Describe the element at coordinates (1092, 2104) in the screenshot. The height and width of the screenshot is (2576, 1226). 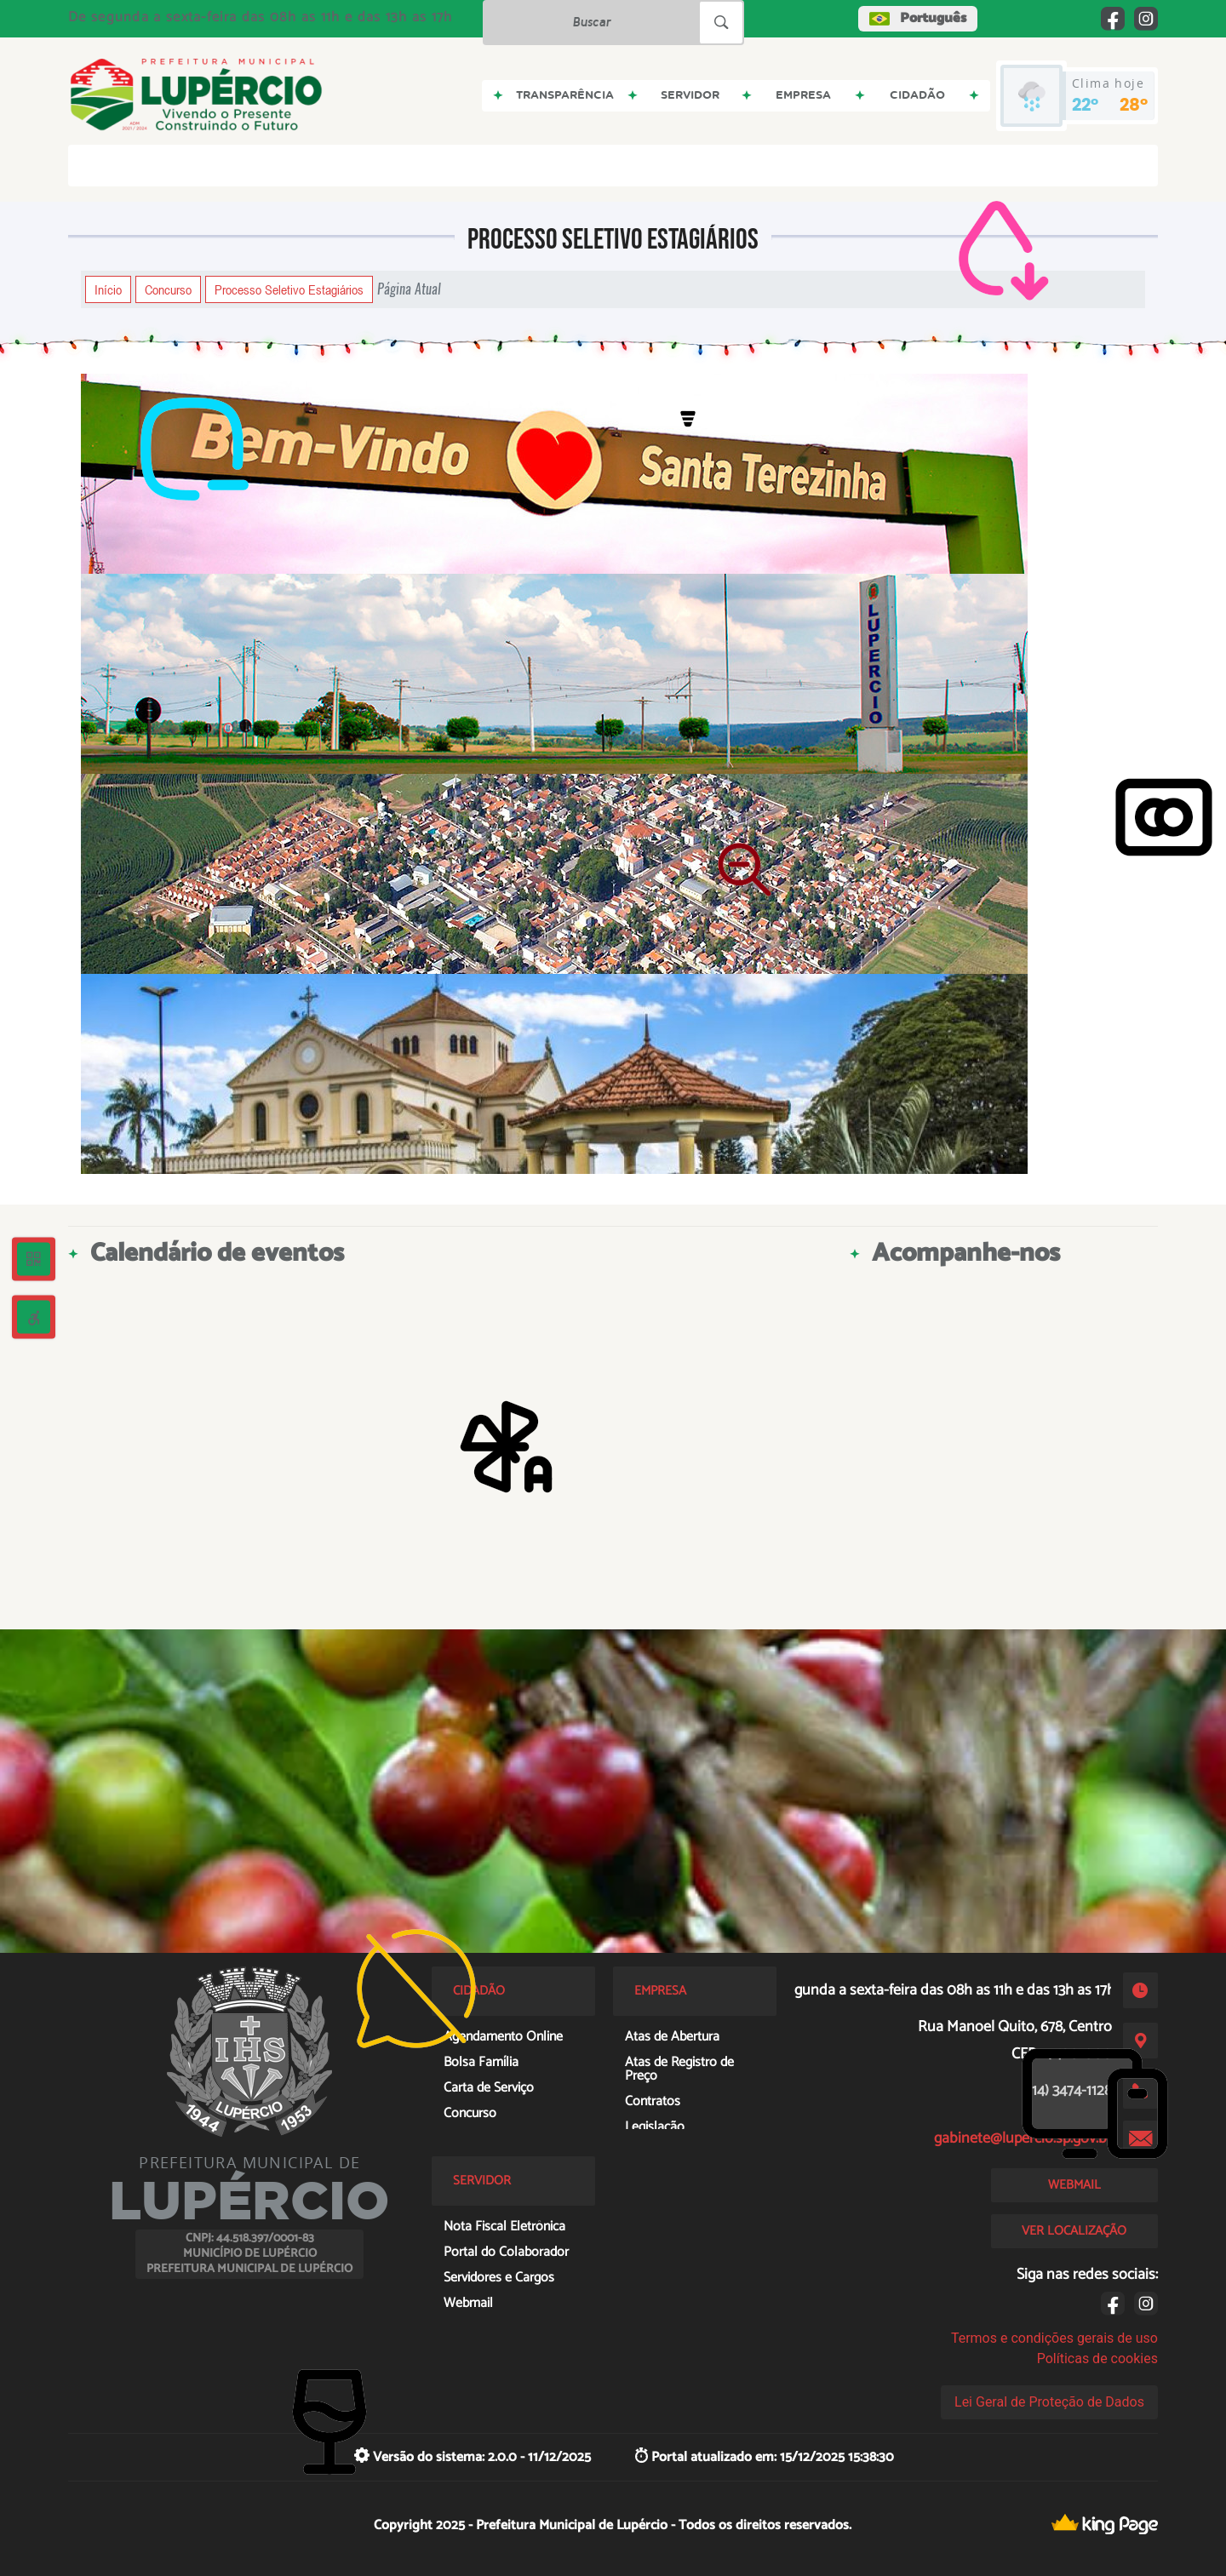
I see `manage connected devices` at that location.